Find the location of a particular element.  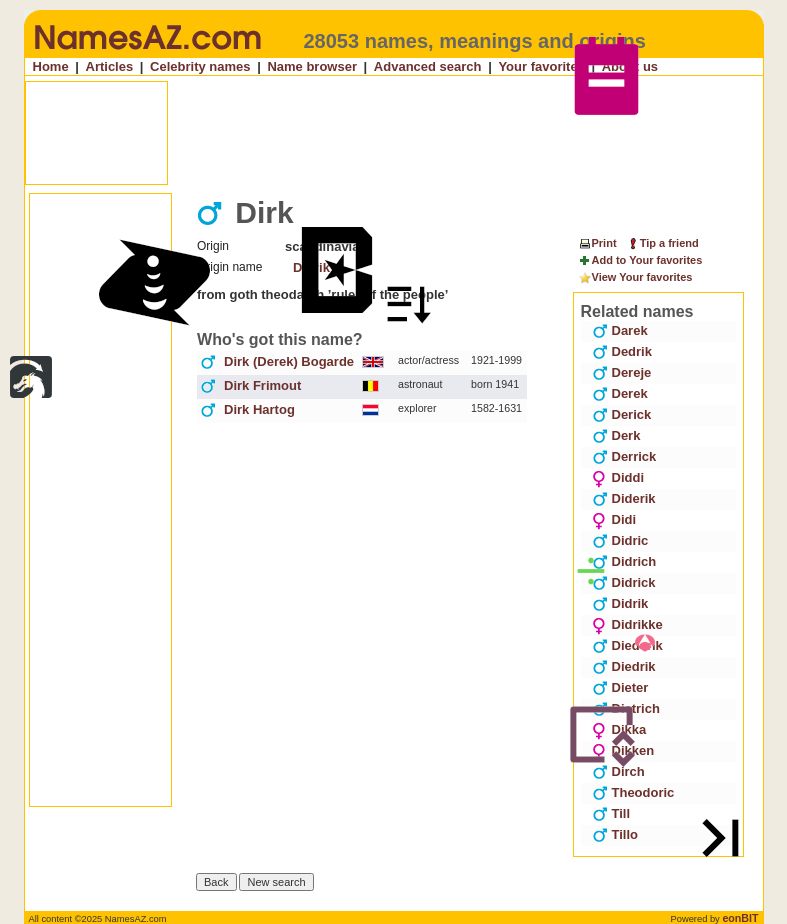

perform division calculation is located at coordinates (591, 571).